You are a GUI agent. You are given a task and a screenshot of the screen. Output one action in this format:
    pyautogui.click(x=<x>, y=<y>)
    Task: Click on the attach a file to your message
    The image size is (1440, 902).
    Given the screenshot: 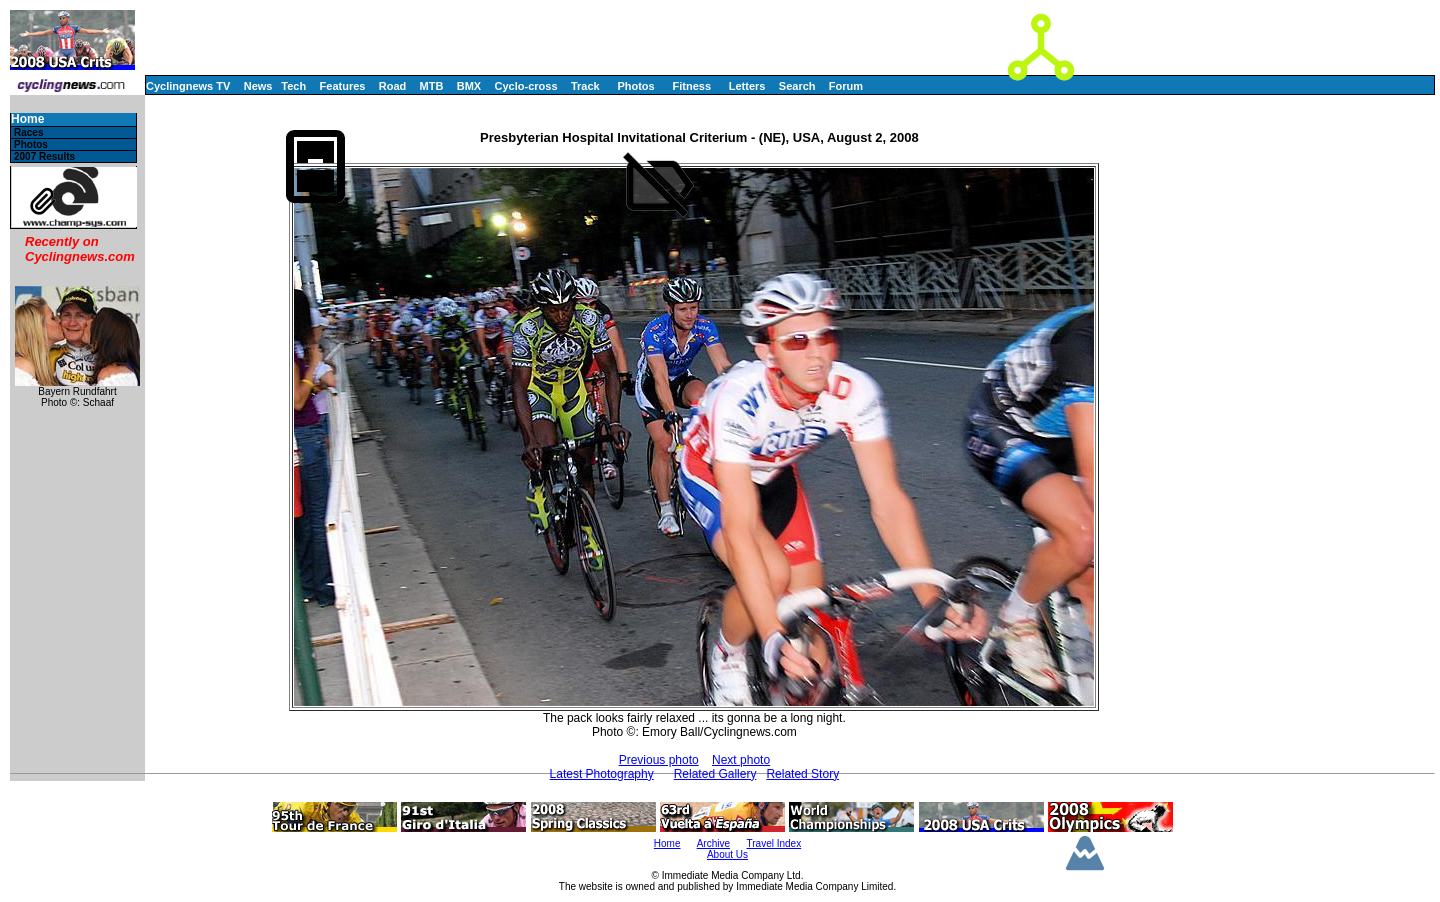 What is the action you would take?
    pyautogui.click(x=43, y=202)
    